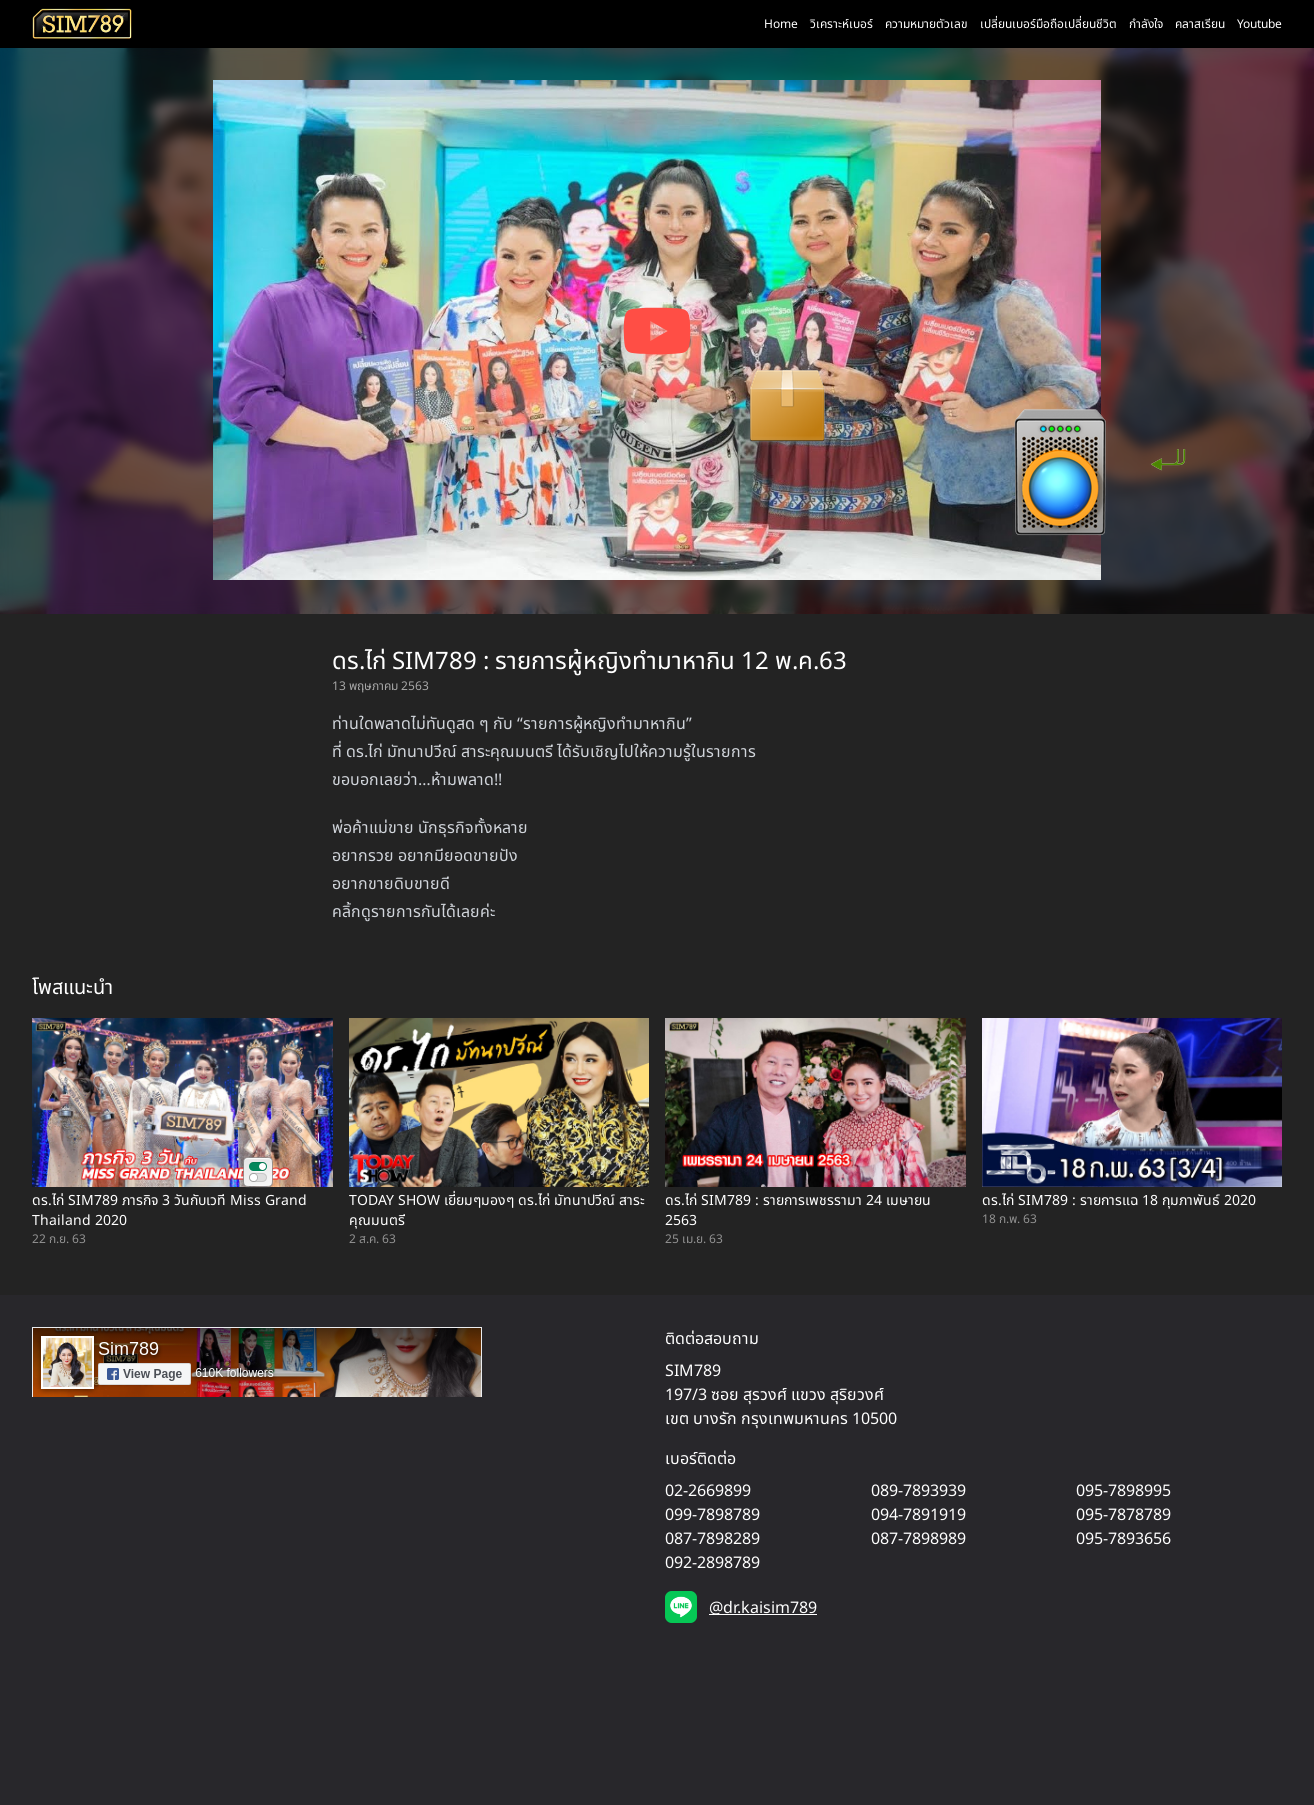 Image resolution: width=1314 pixels, height=1805 pixels. I want to click on open desktop preferences and settings, so click(258, 1172).